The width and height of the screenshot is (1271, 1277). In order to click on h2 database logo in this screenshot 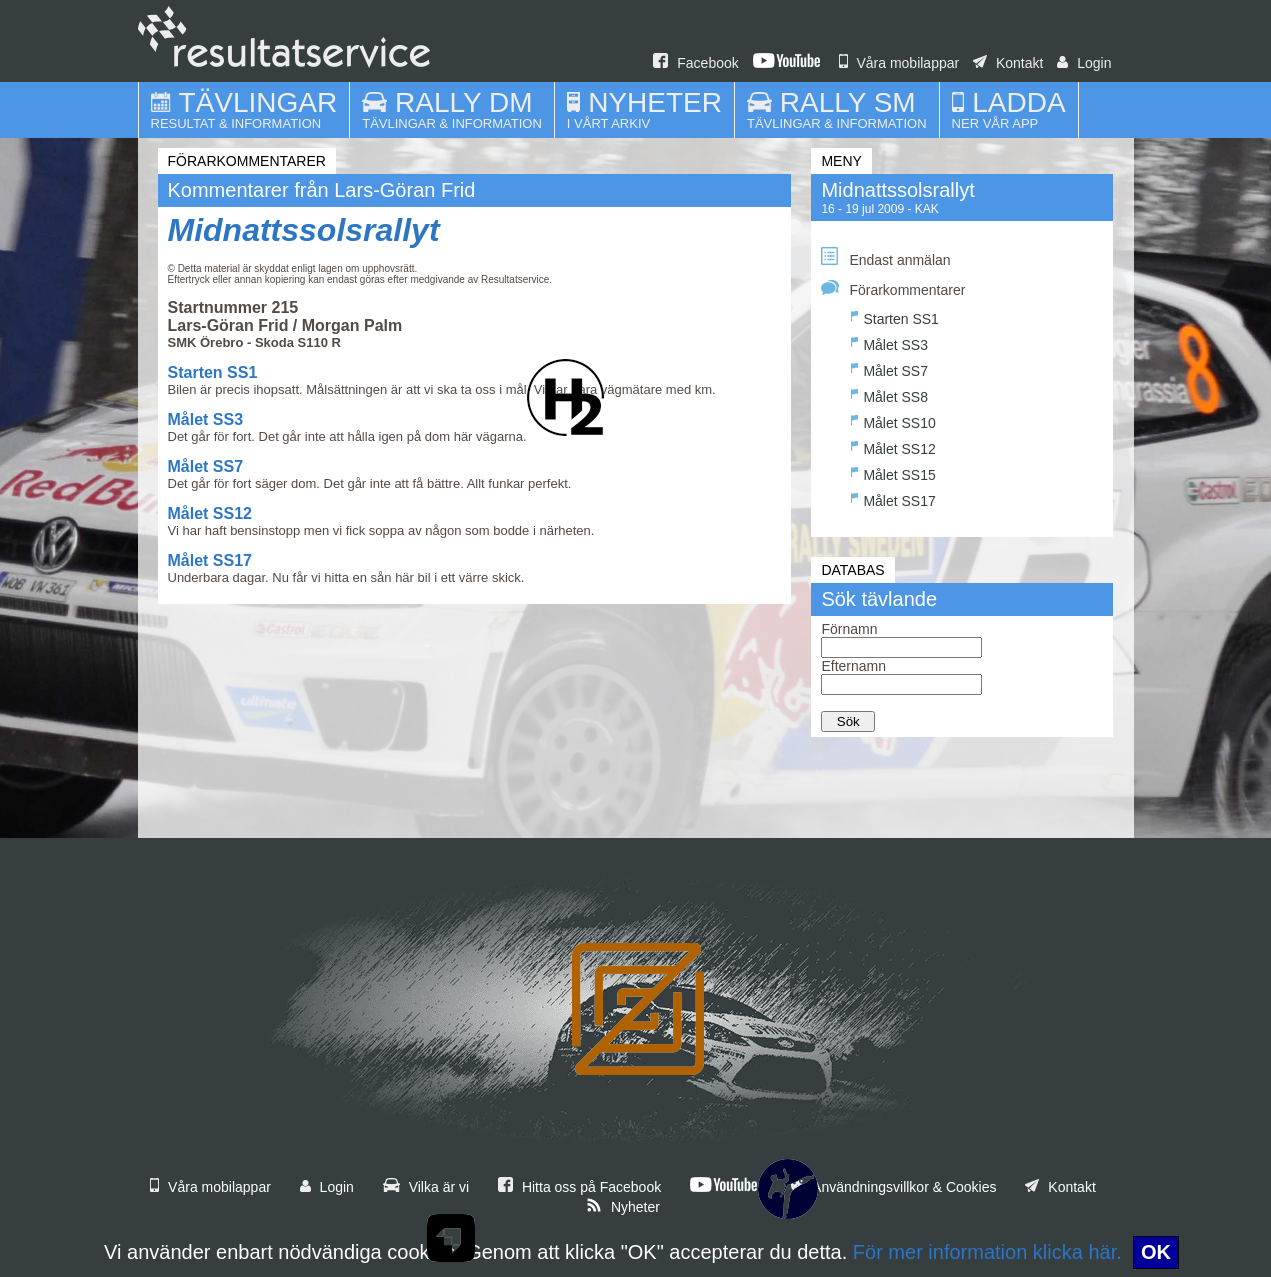, I will do `click(565, 397)`.